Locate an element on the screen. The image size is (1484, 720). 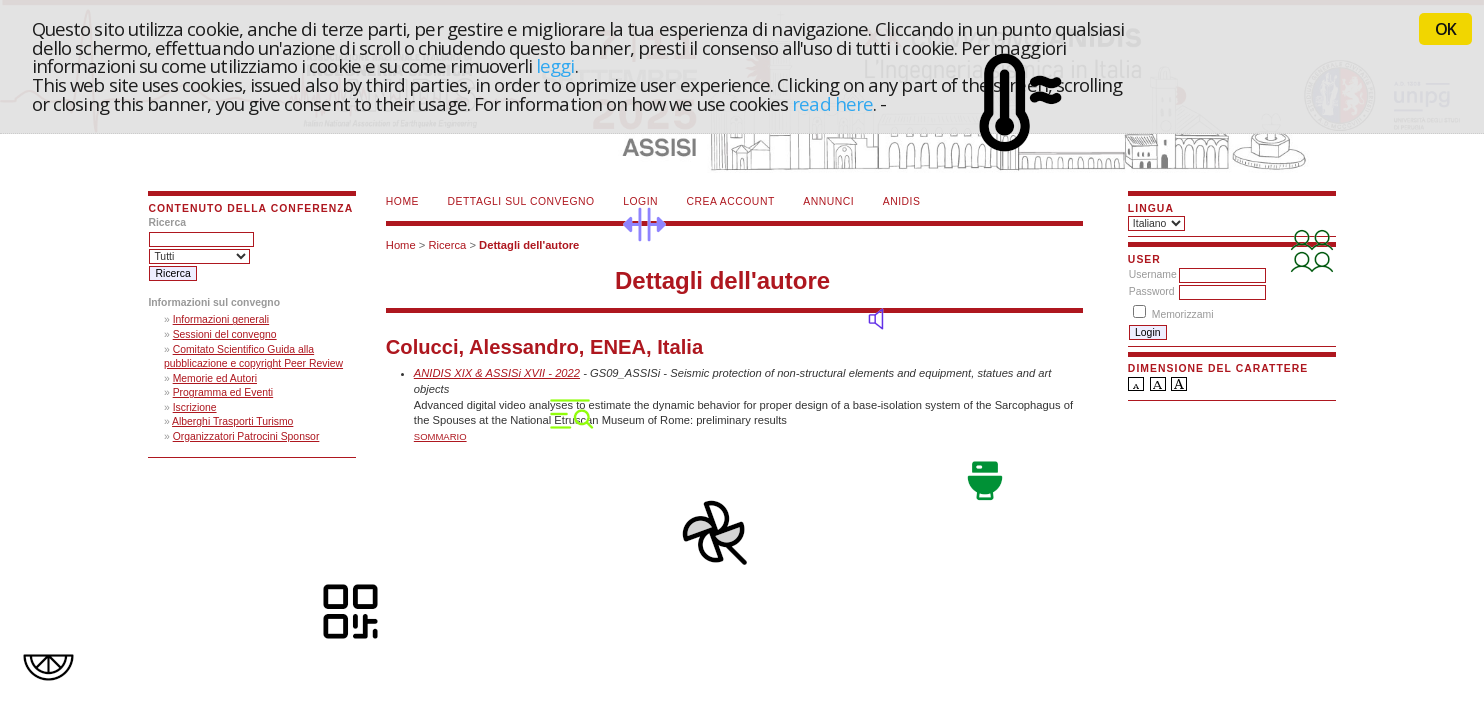
speaker with no volume or audio output is located at coordinates (880, 319).